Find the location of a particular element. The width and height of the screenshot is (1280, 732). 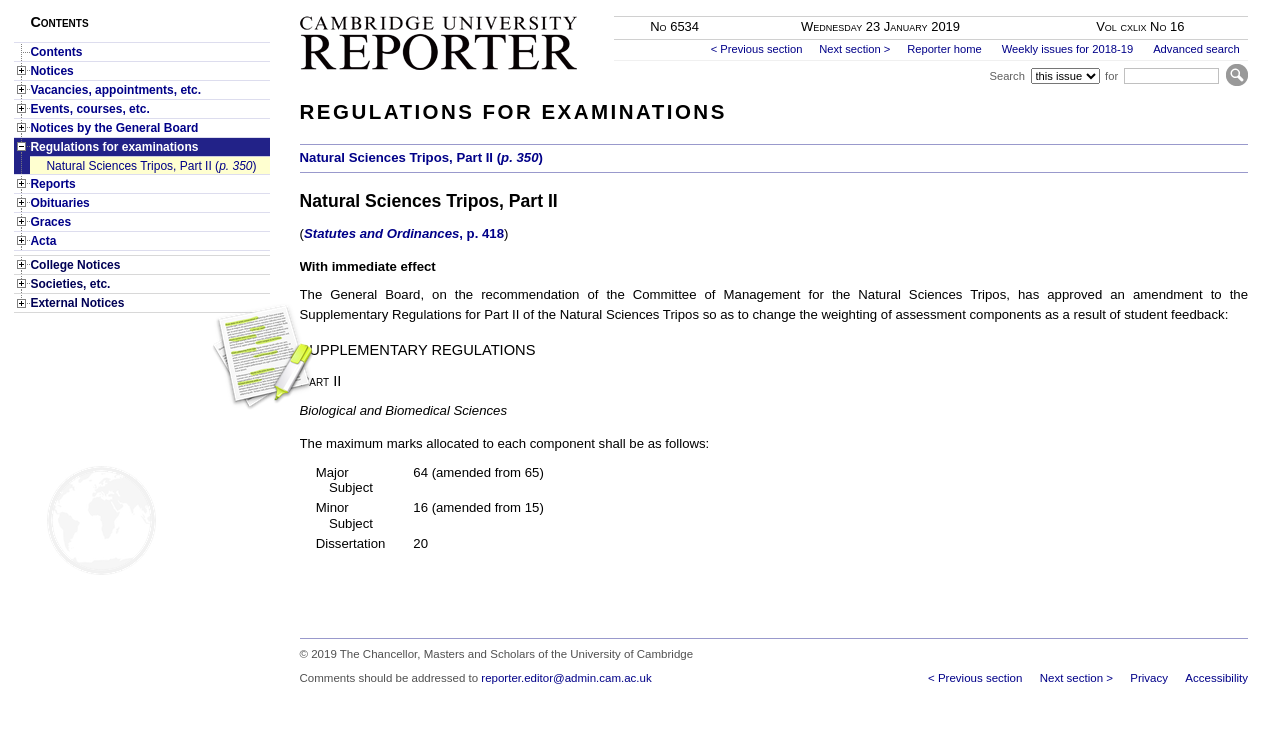

indicates web-based or online content is located at coordinates (101, 520).